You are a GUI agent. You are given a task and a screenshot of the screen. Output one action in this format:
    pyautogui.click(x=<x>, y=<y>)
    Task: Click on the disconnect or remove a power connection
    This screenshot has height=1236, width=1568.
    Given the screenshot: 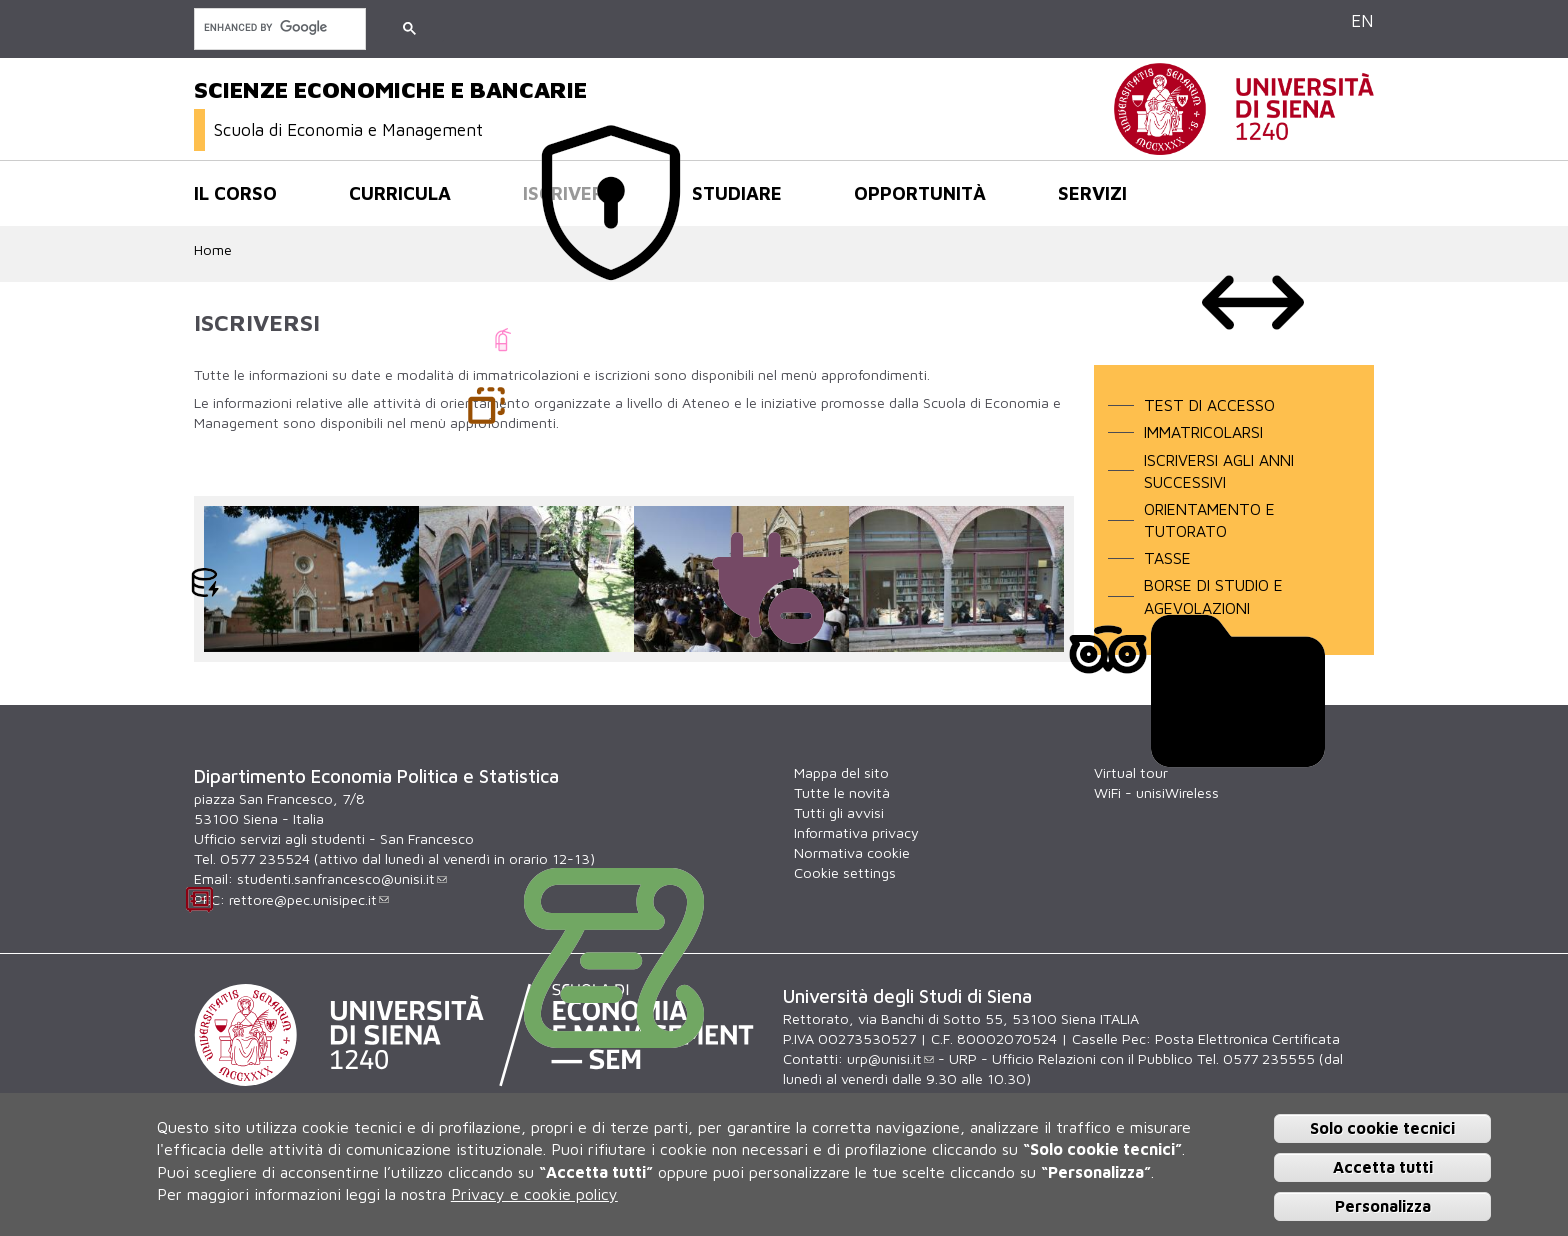 What is the action you would take?
    pyautogui.click(x=762, y=588)
    